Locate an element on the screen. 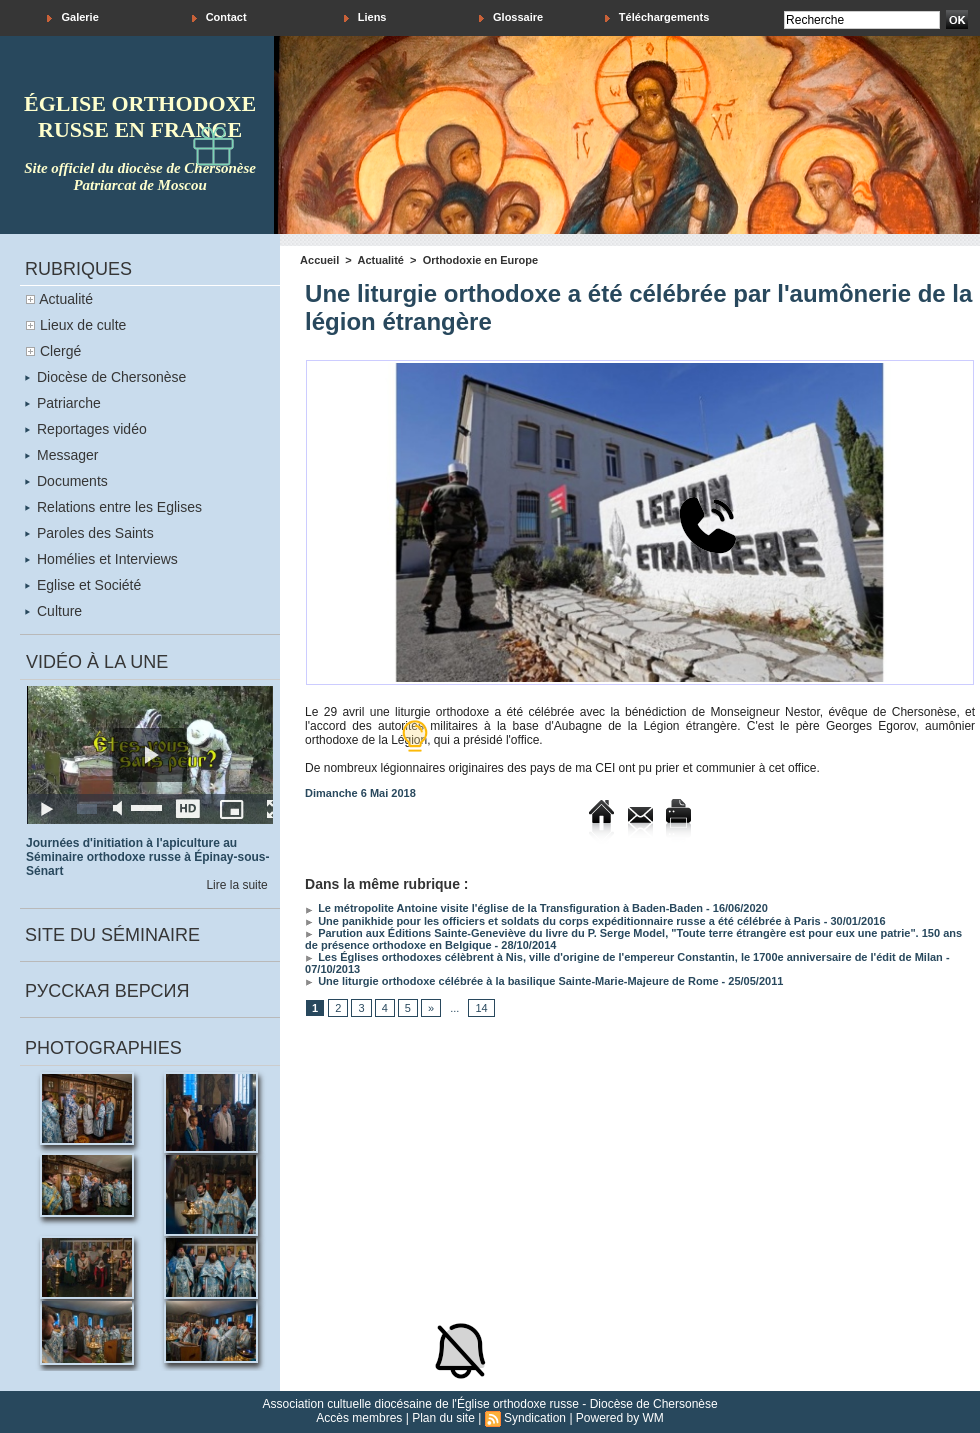 Image resolution: width=980 pixels, height=1433 pixels. view or redeem a gift is located at coordinates (213, 148).